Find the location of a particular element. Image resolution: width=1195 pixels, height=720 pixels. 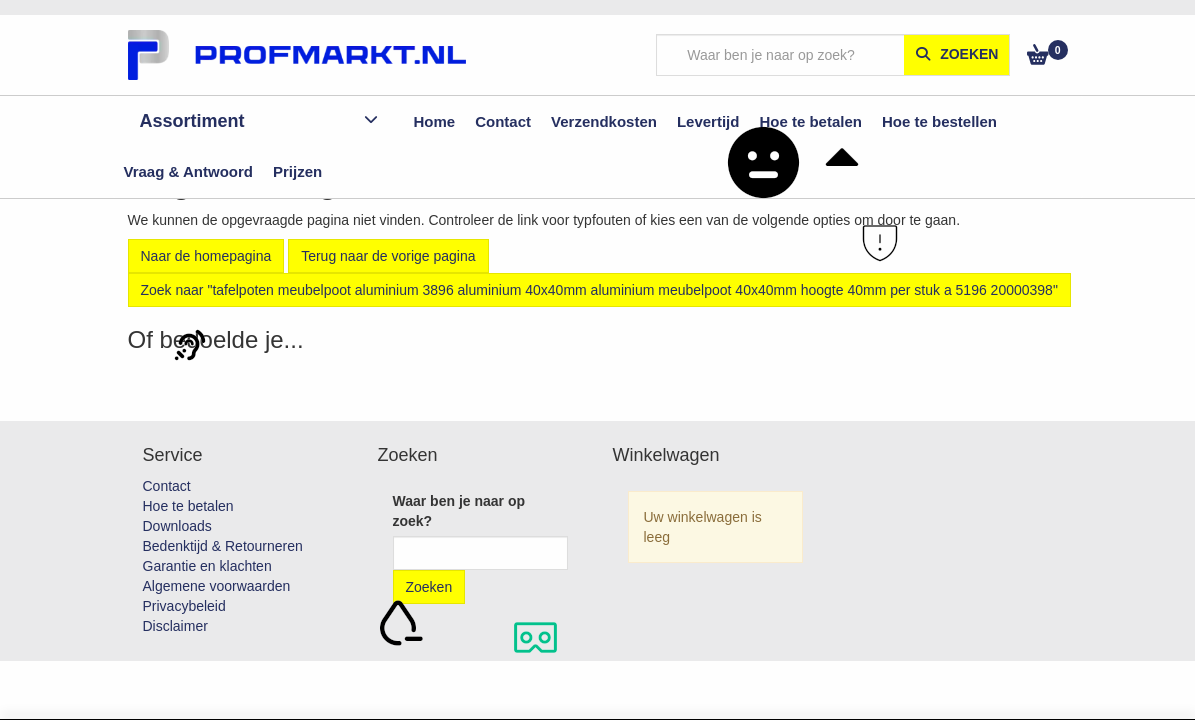

launch virtual reality or VR mode is located at coordinates (535, 637).